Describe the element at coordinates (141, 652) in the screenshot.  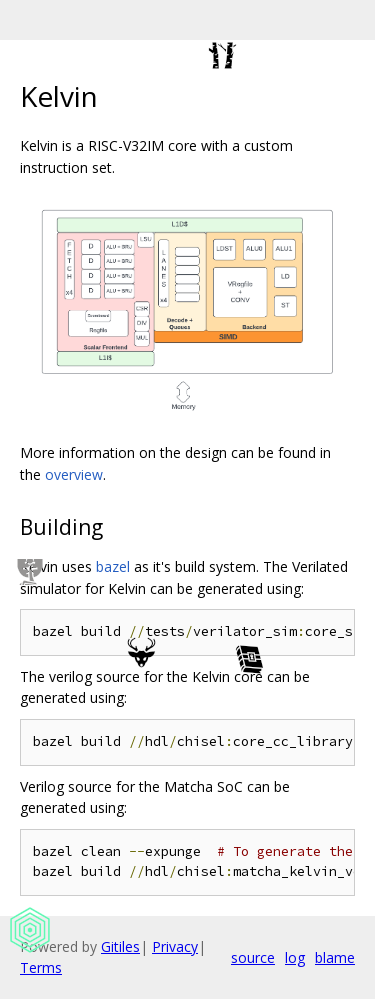
I see `wildlife or hunting game category` at that location.